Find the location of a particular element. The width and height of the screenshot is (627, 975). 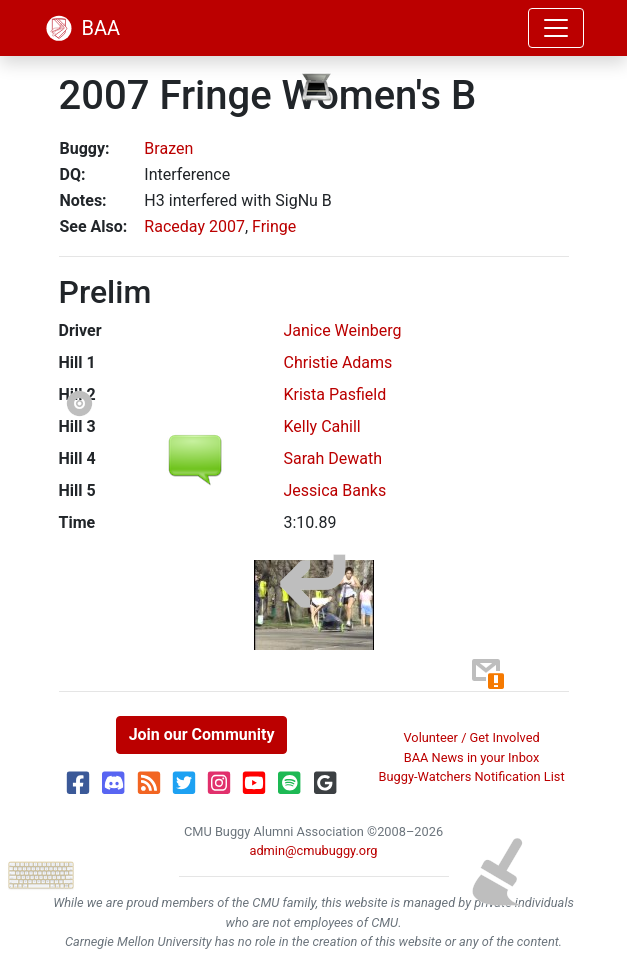

connect a bluetooth keyboard is located at coordinates (41, 875).